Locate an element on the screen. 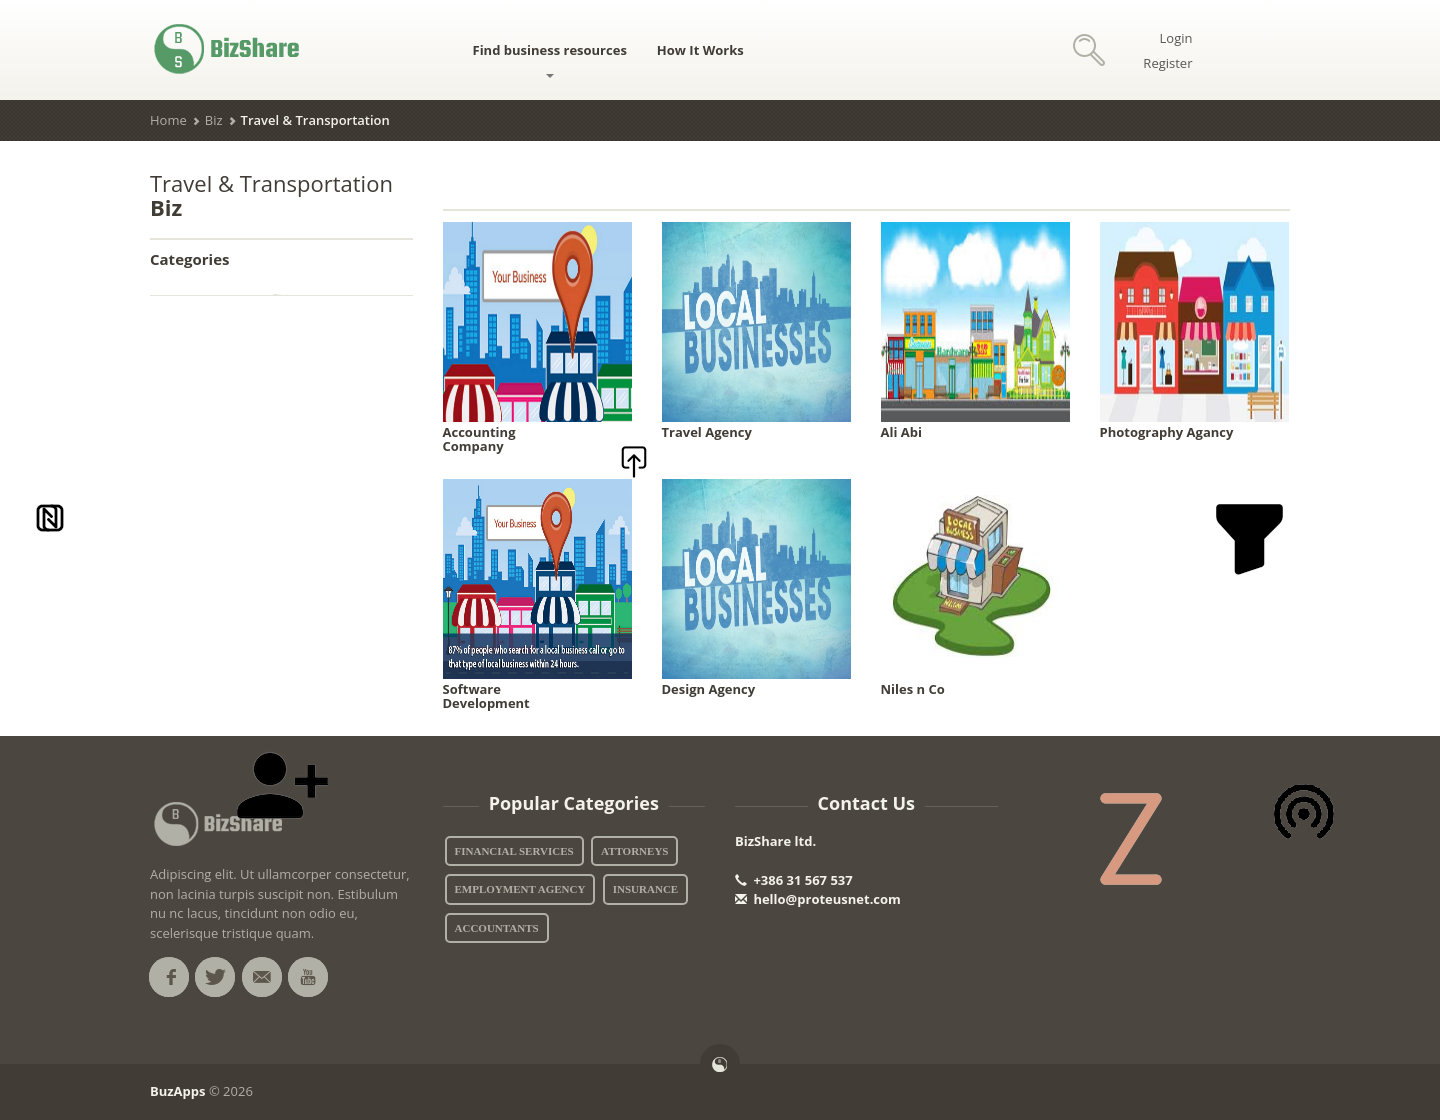 This screenshot has height=1120, width=1440. alphabetical sorting option for letter Z is located at coordinates (1131, 839).